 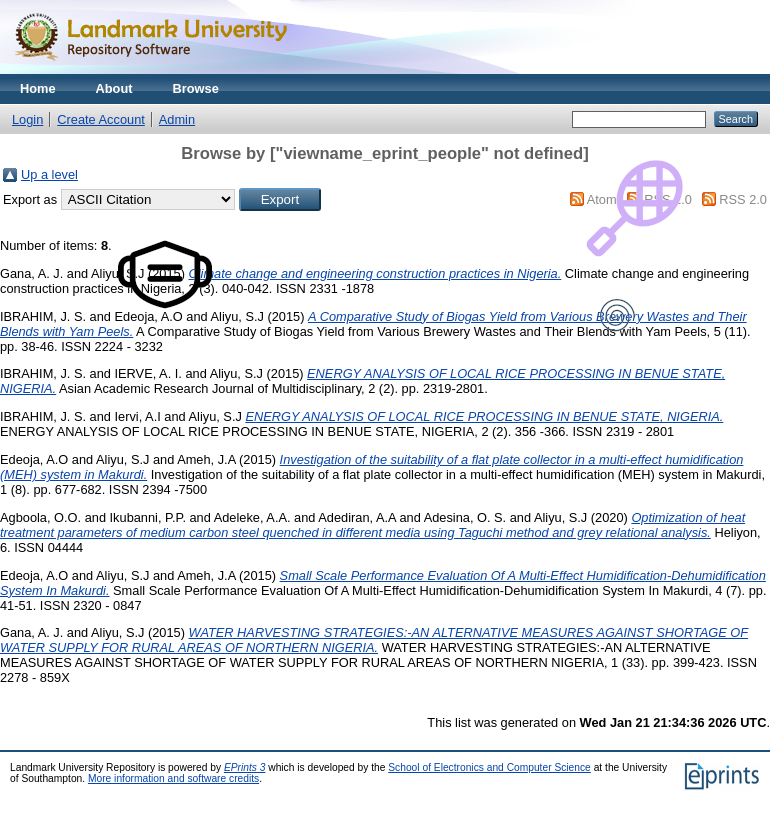 I want to click on indicates mask required area or health guidelines, so click(x=165, y=276).